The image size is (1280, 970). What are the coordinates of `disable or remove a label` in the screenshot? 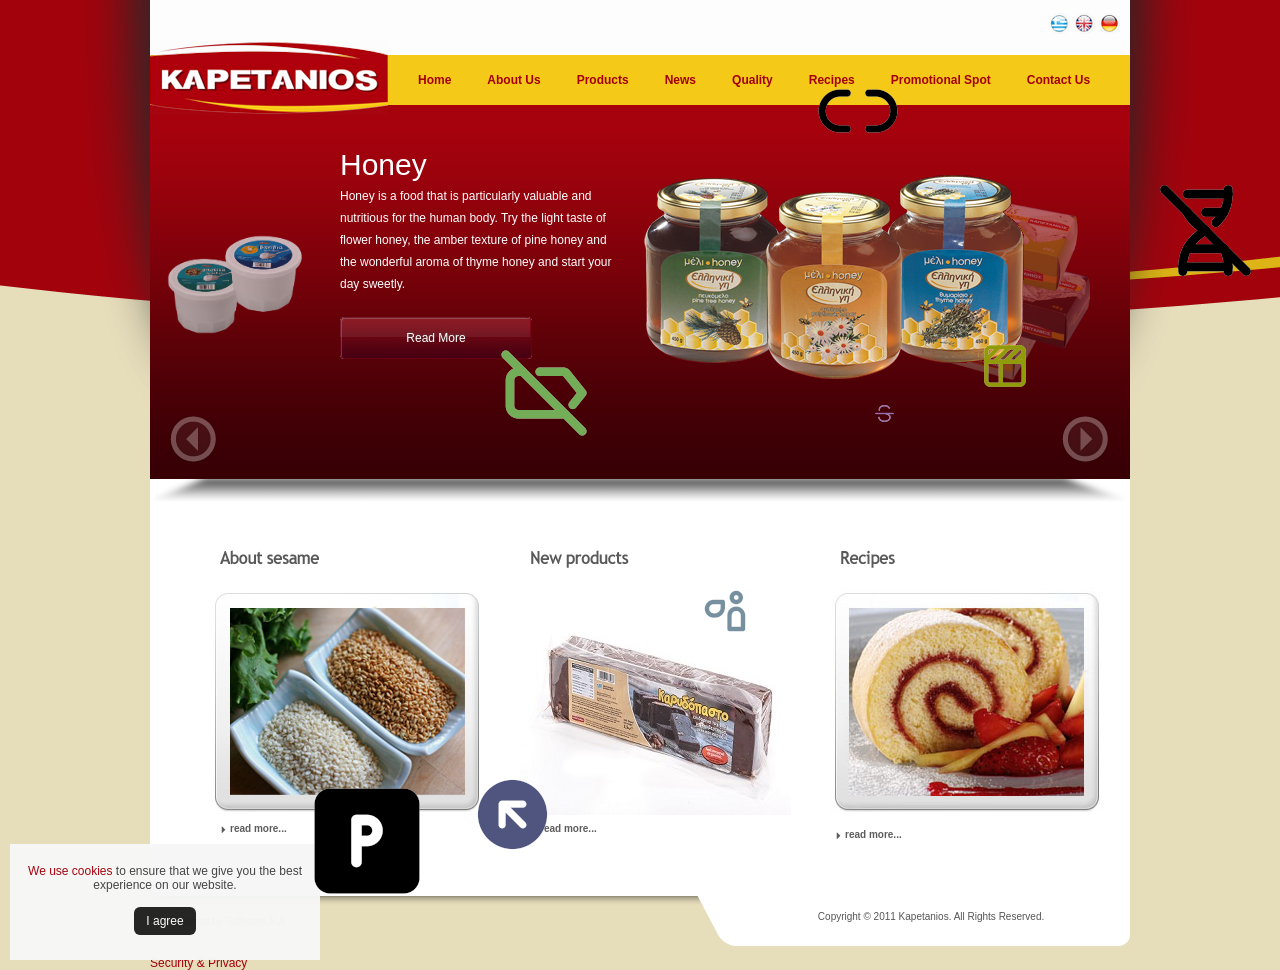 It's located at (544, 393).